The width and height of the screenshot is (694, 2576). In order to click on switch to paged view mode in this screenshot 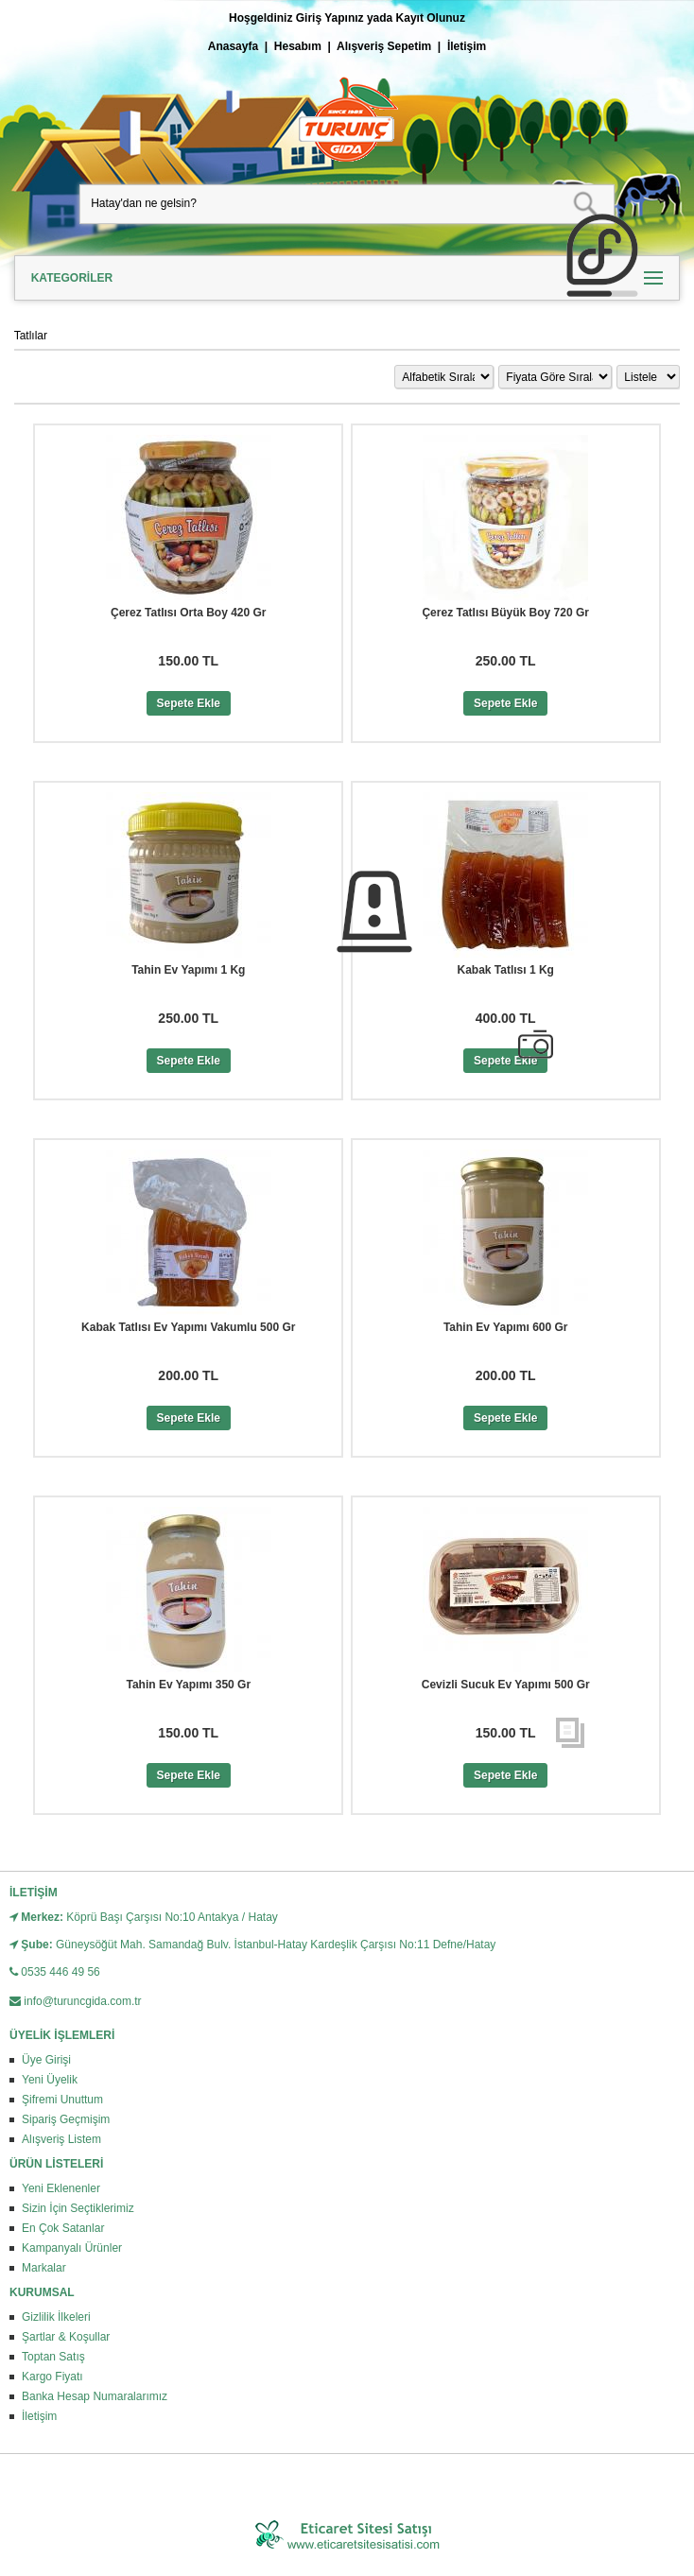, I will do `click(569, 1733)`.